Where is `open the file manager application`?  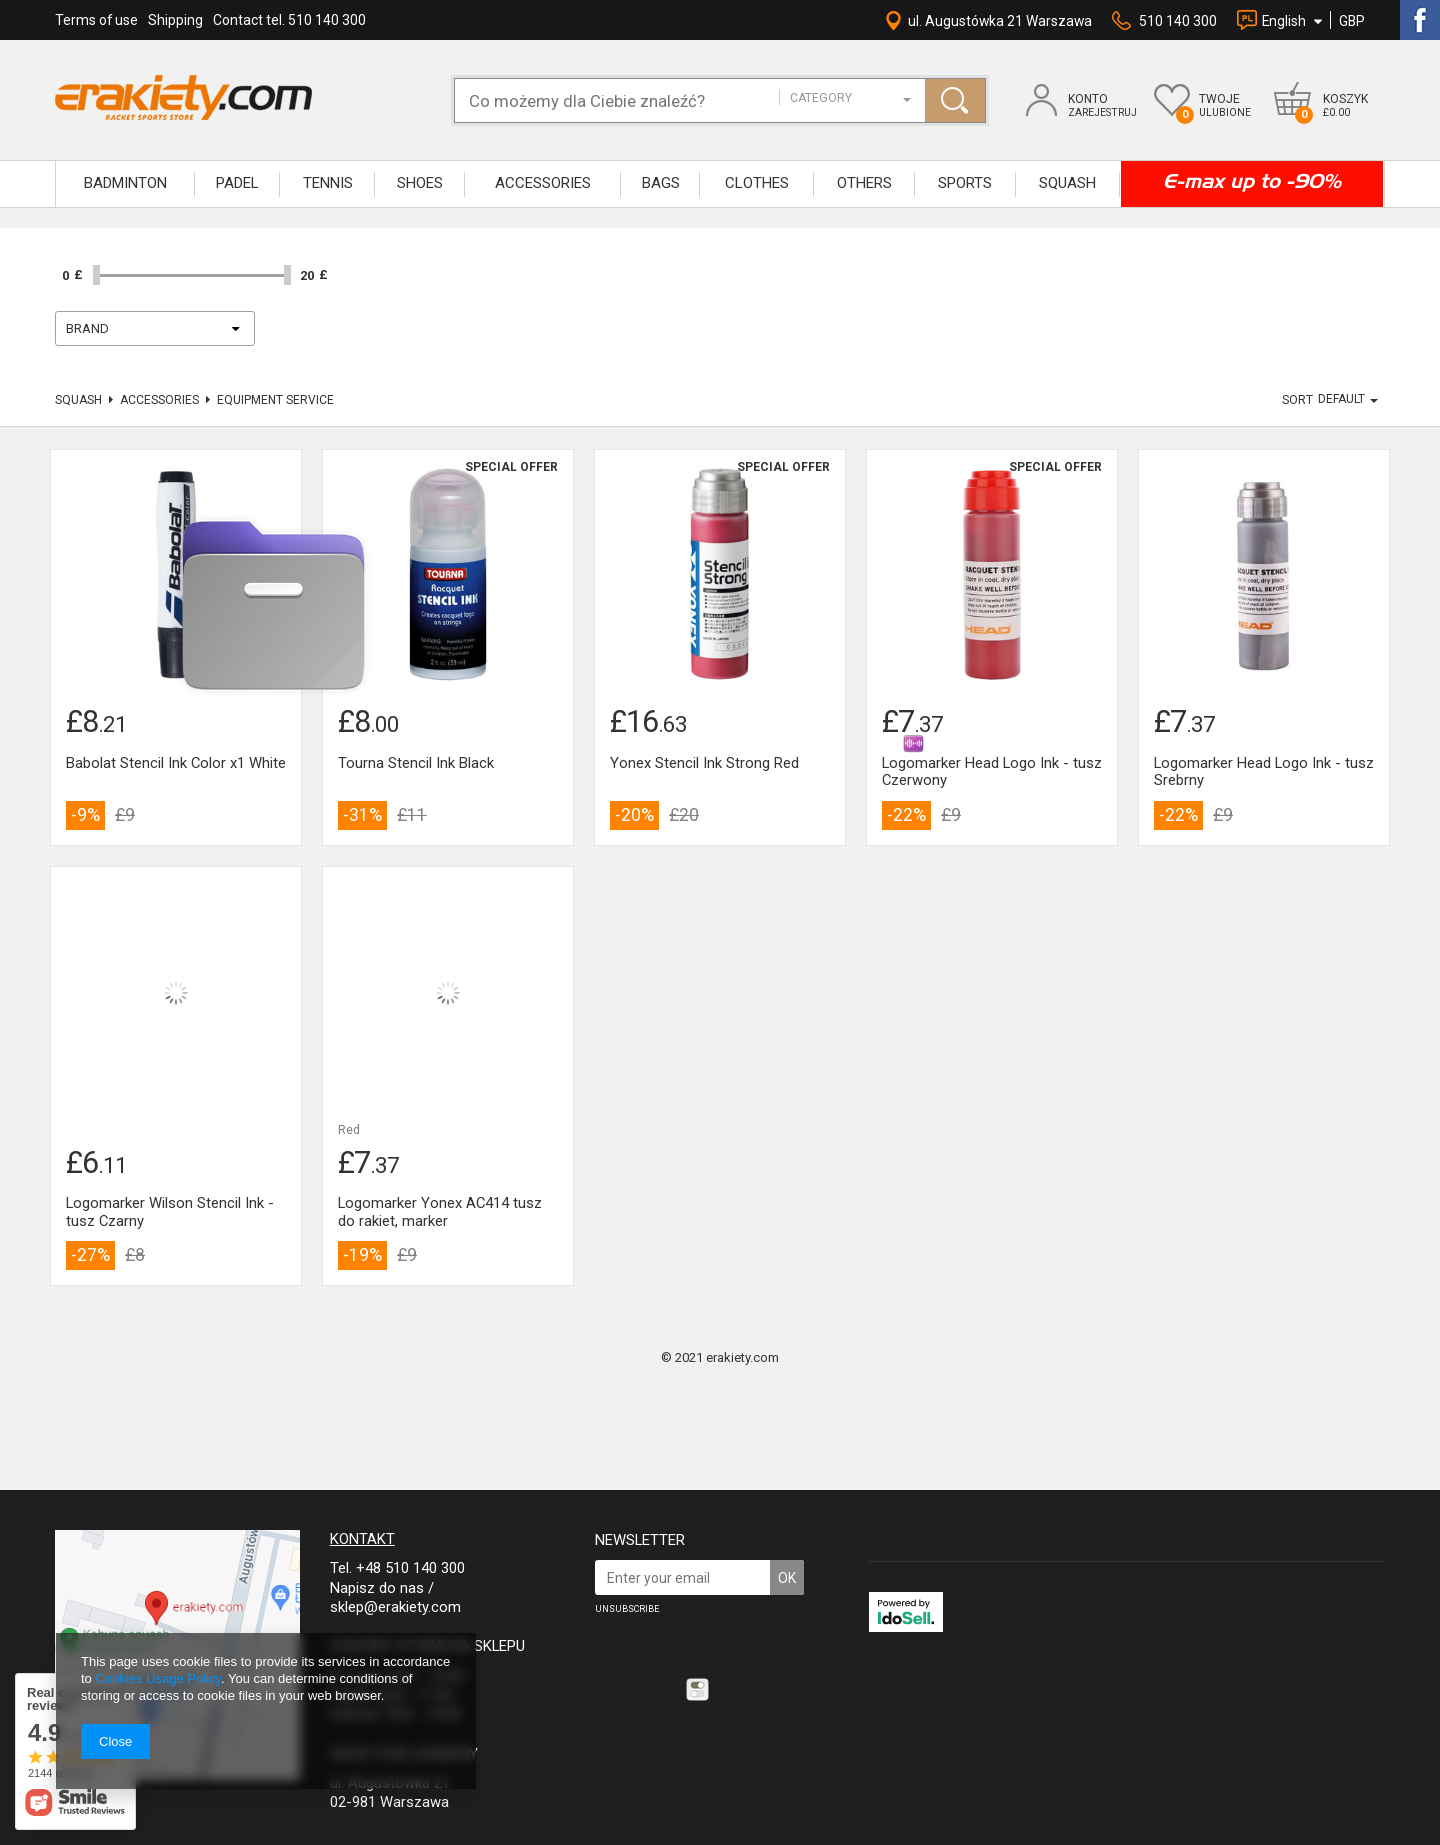 open the file manager application is located at coordinates (273, 605).